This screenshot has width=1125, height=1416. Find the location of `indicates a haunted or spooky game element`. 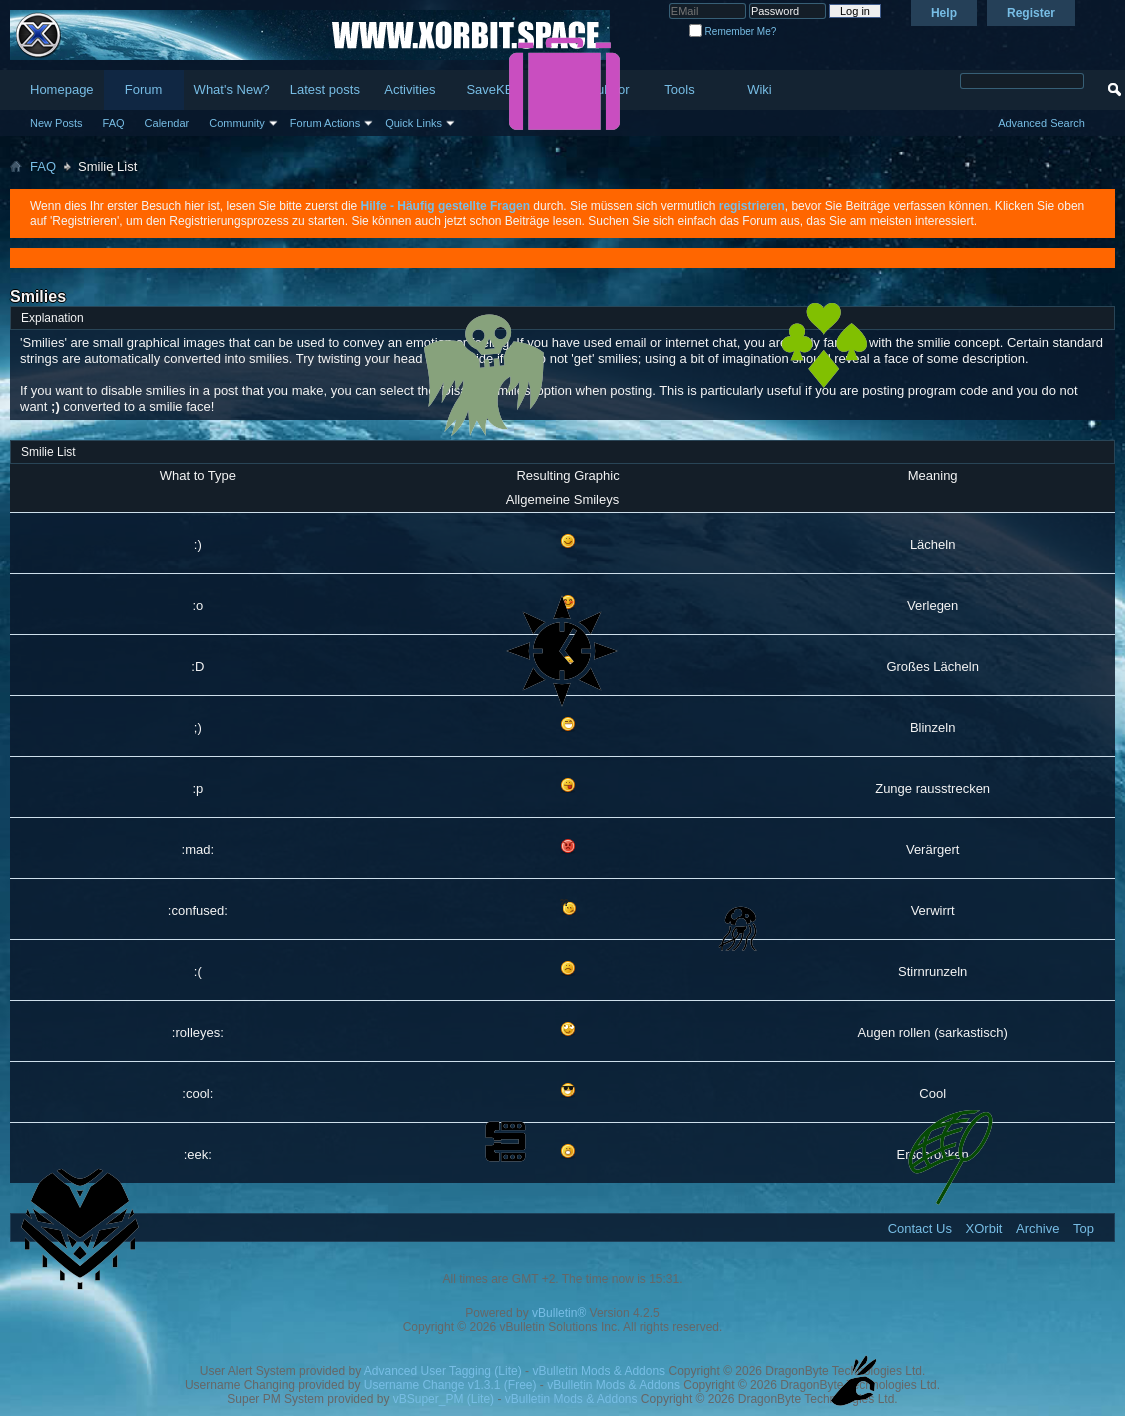

indicates a haunted or spooky game element is located at coordinates (484, 375).